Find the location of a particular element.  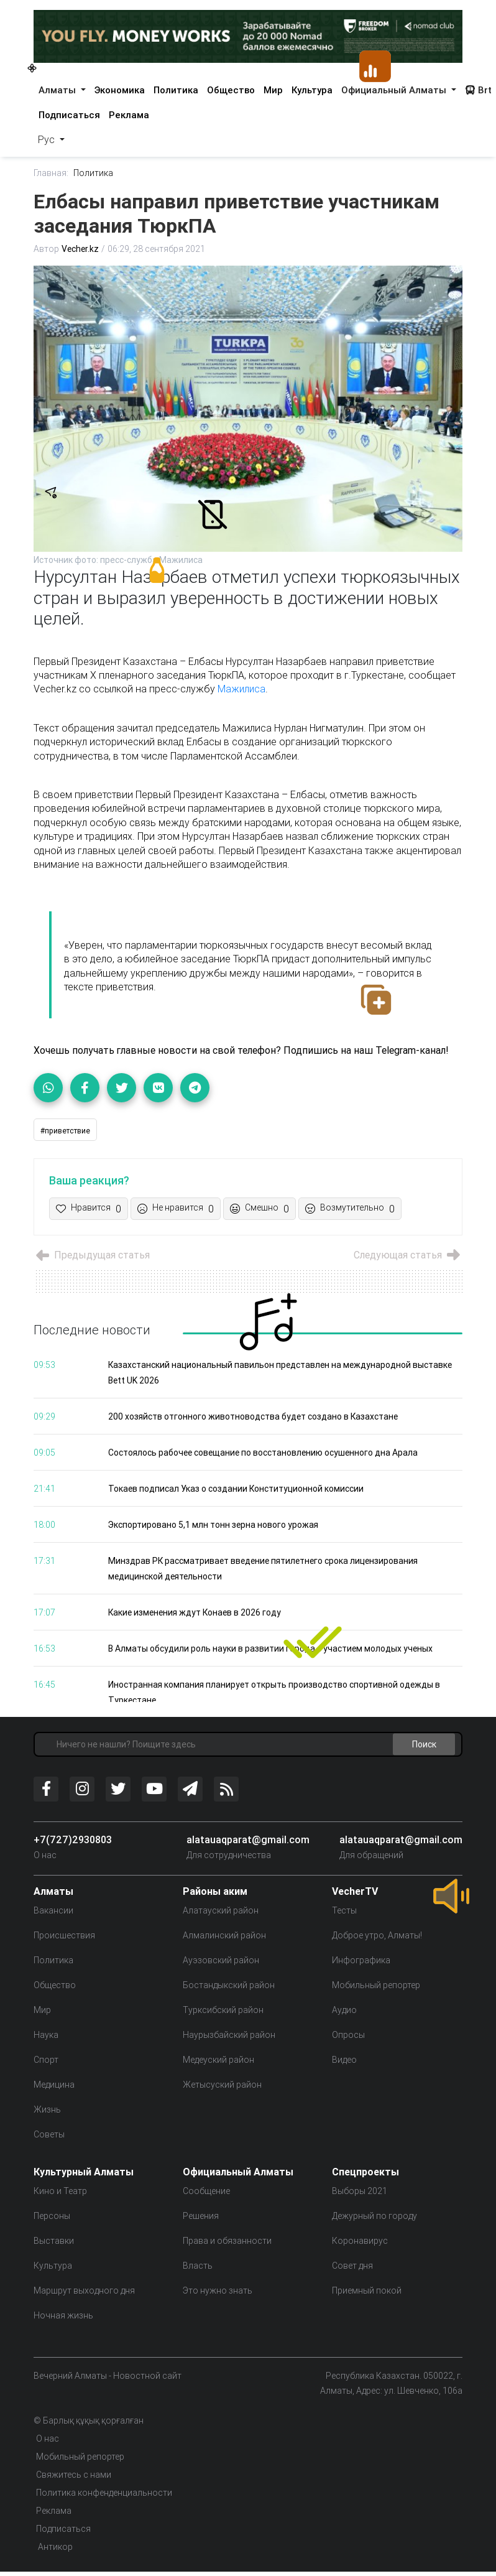

view beverage or drink options is located at coordinates (157, 570).